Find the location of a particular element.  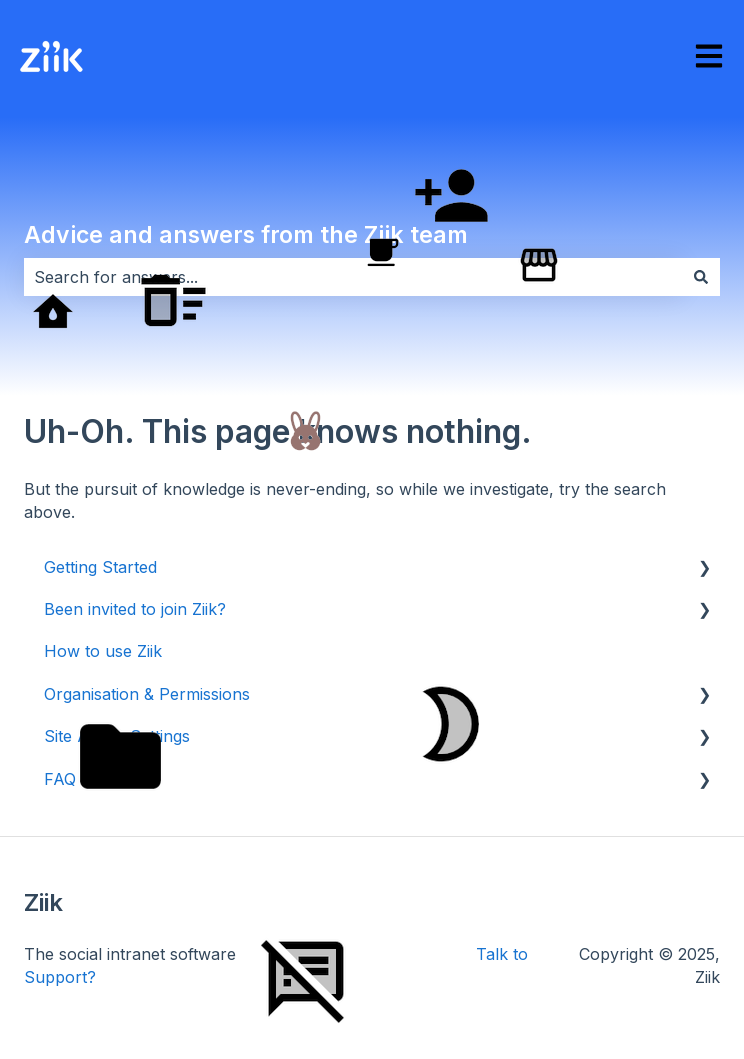

report water damage to a property is located at coordinates (53, 312).